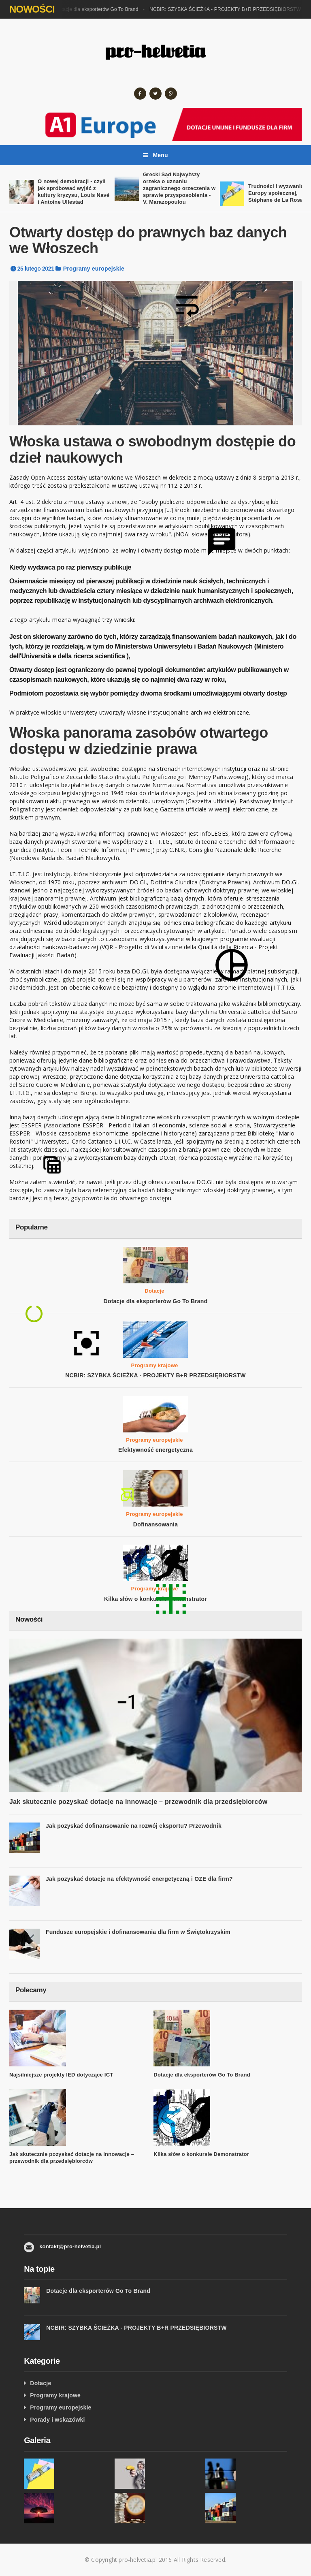  What do you see at coordinates (187, 305) in the screenshot?
I see `toggle text wrapping in a document` at bounding box center [187, 305].